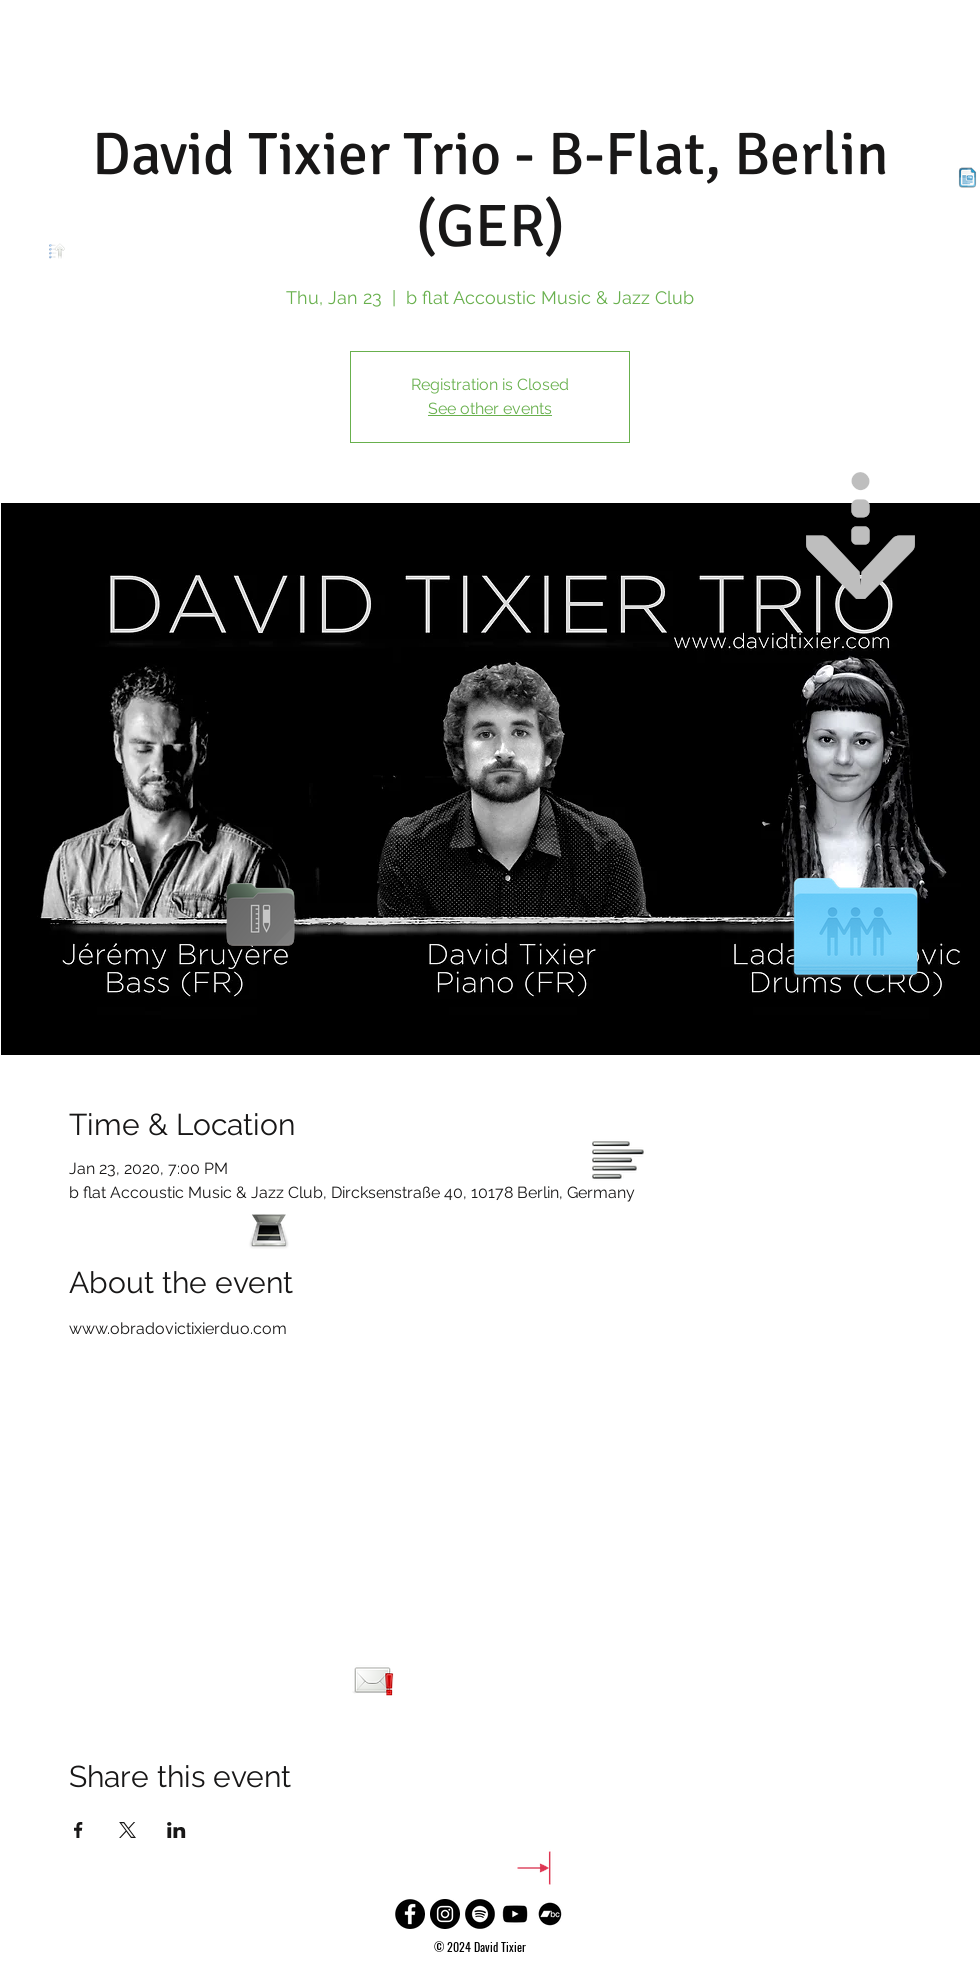  What do you see at coordinates (260, 914) in the screenshot?
I see `access folder containing document templates` at bounding box center [260, 914].